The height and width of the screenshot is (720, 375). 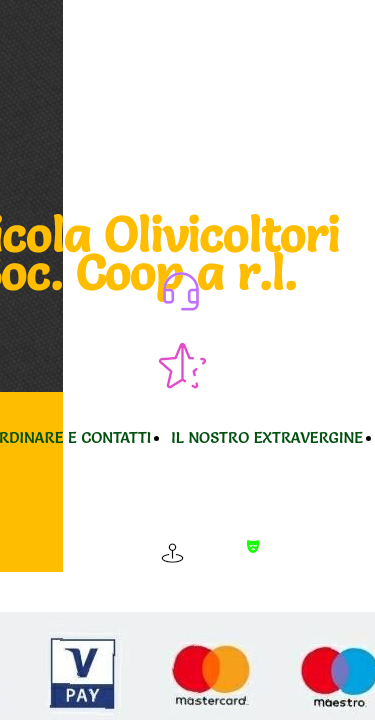 I want to click on contact customer support, so click(x=181, y=290).